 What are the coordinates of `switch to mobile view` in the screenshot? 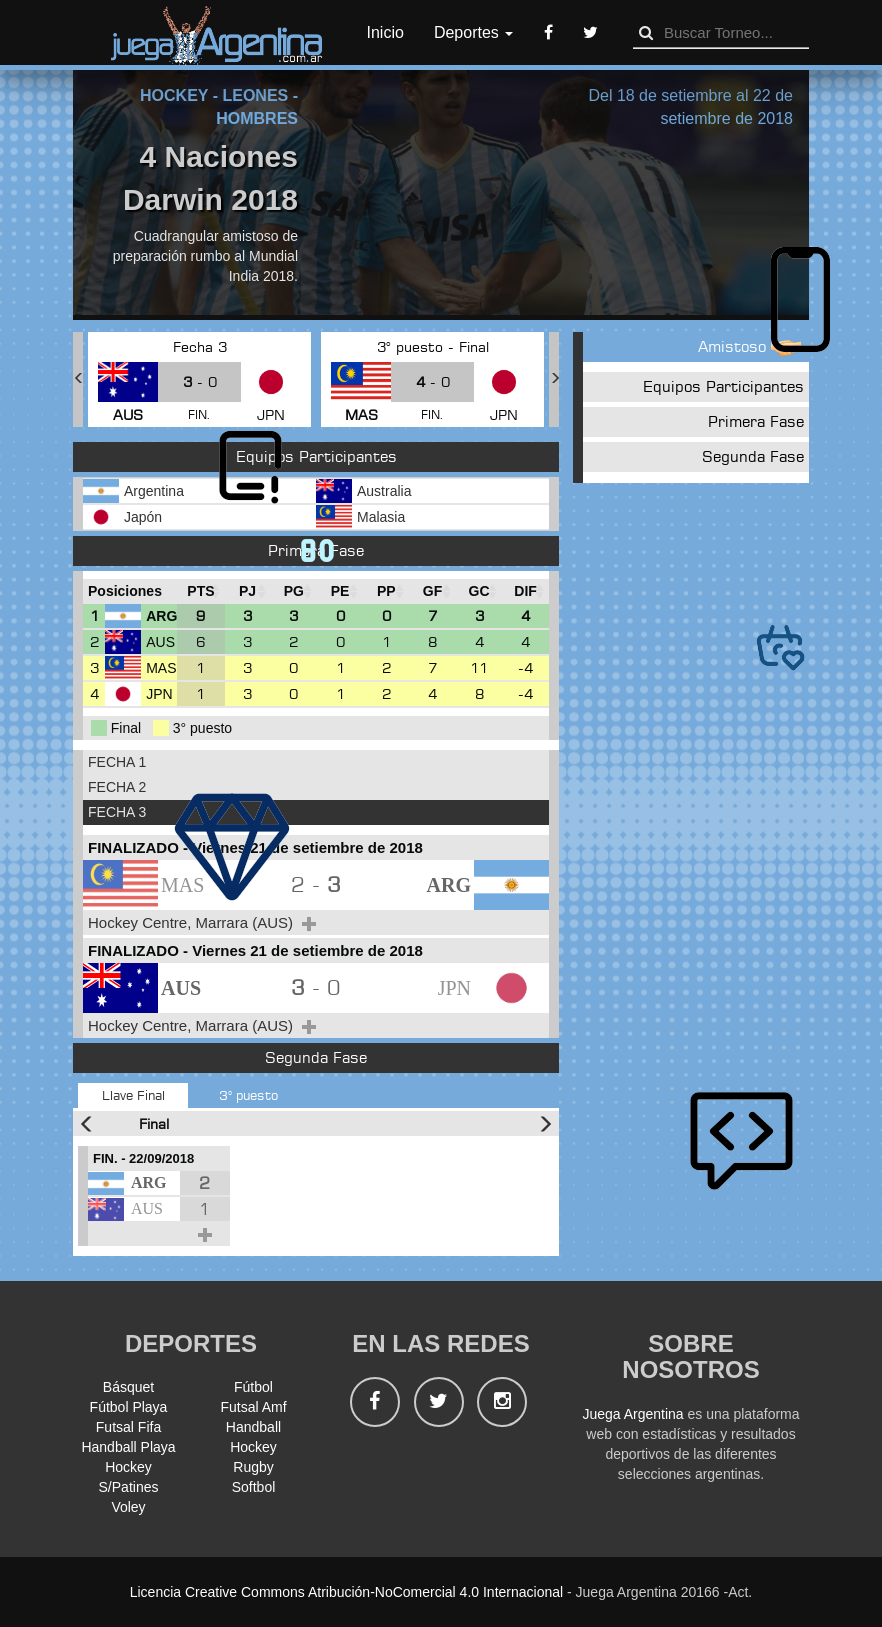 It's located at (800, 299).